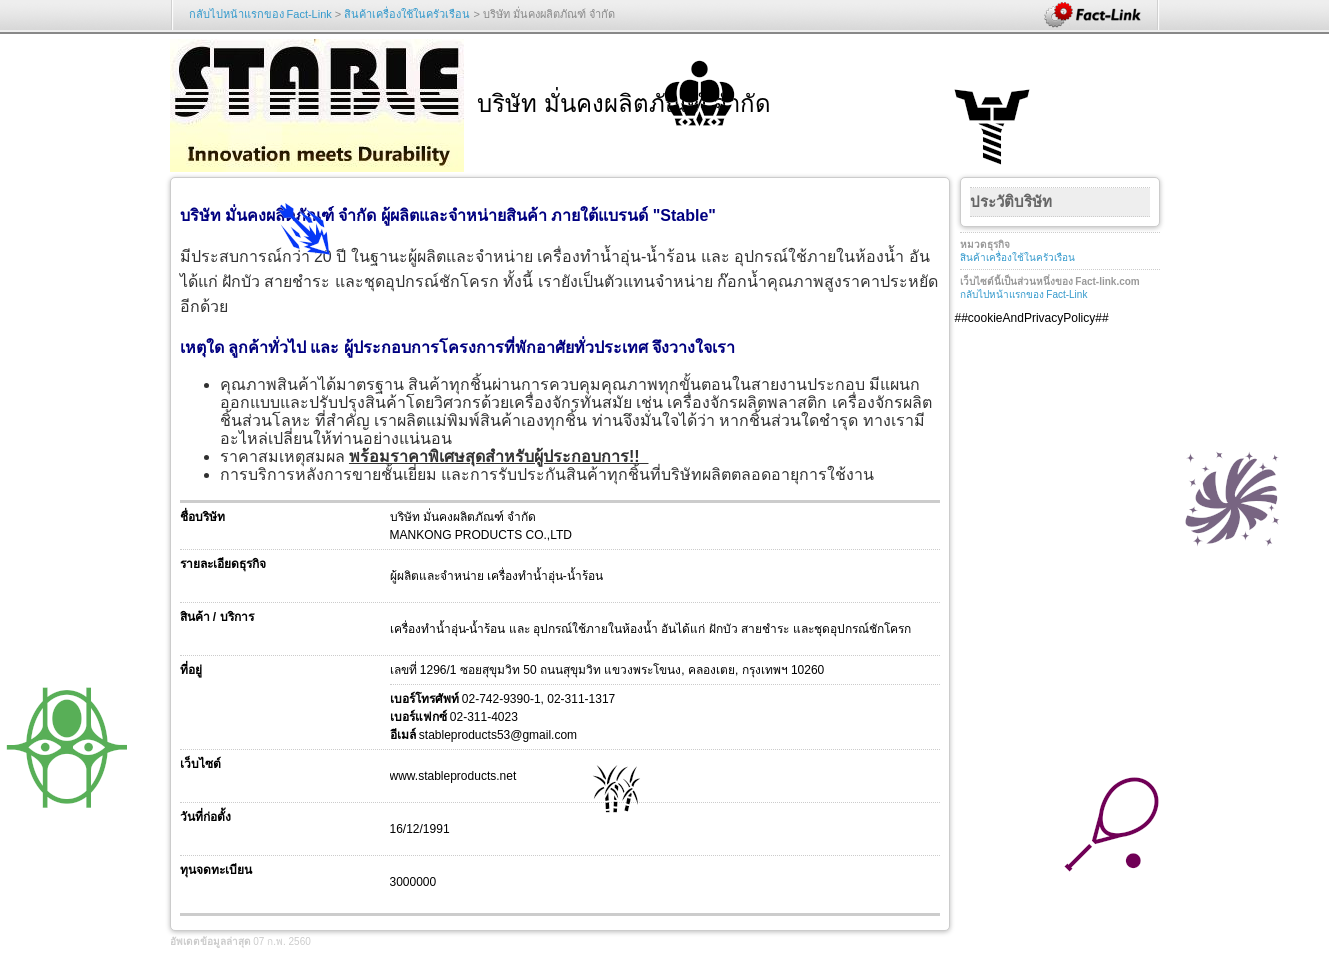 The image size is (1329, 958). I want to click on indicates sugar cane crop or ingredient, so click(616, 788).